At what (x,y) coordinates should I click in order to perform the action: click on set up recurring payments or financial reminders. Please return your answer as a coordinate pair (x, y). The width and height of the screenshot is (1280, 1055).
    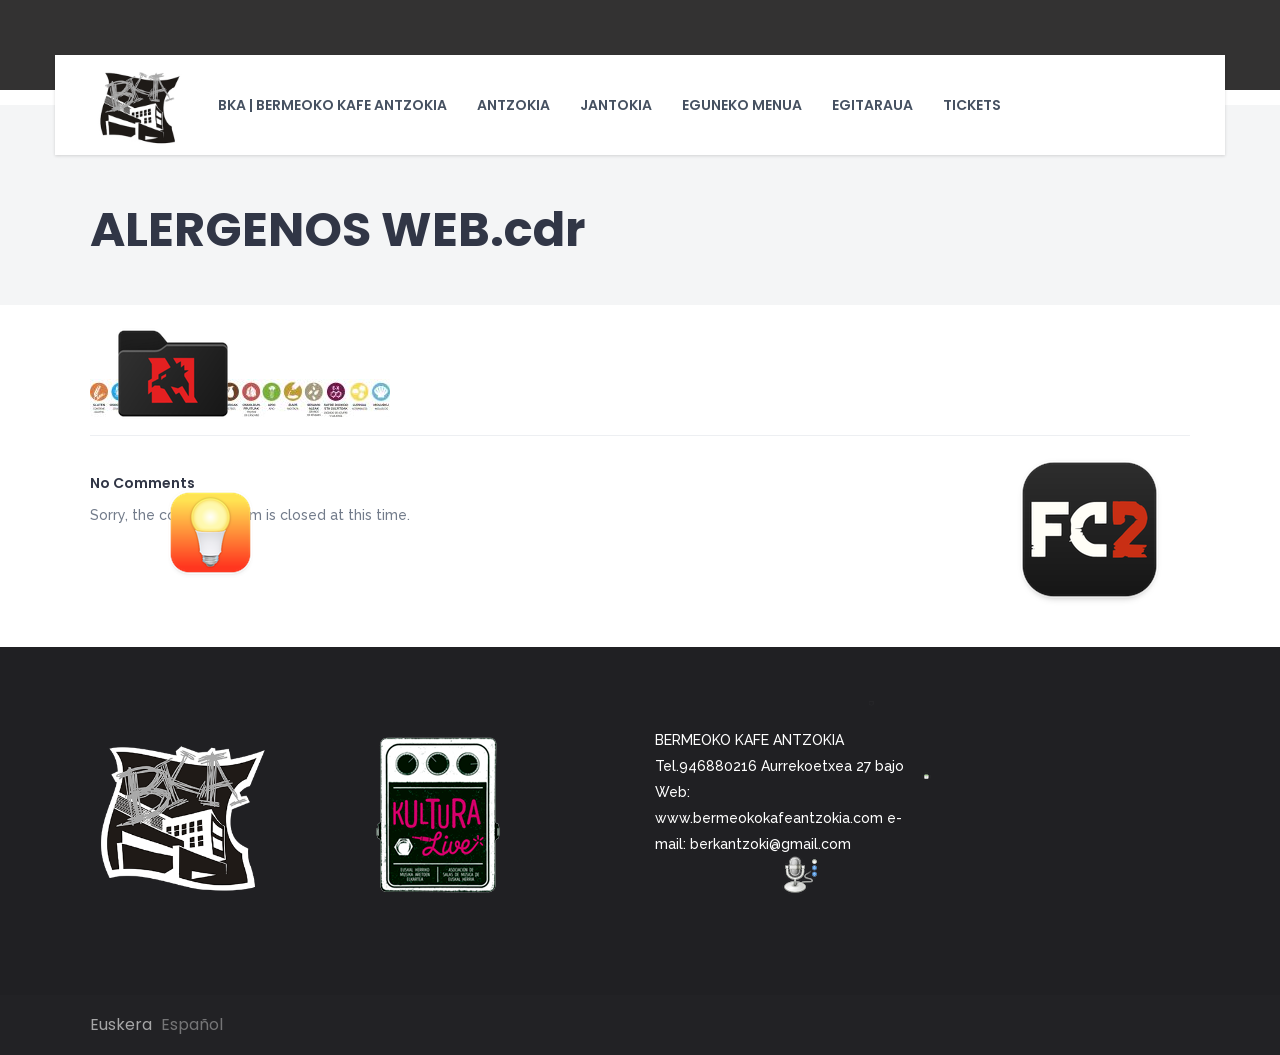
    Looking at the image, I should click on (899, 740).